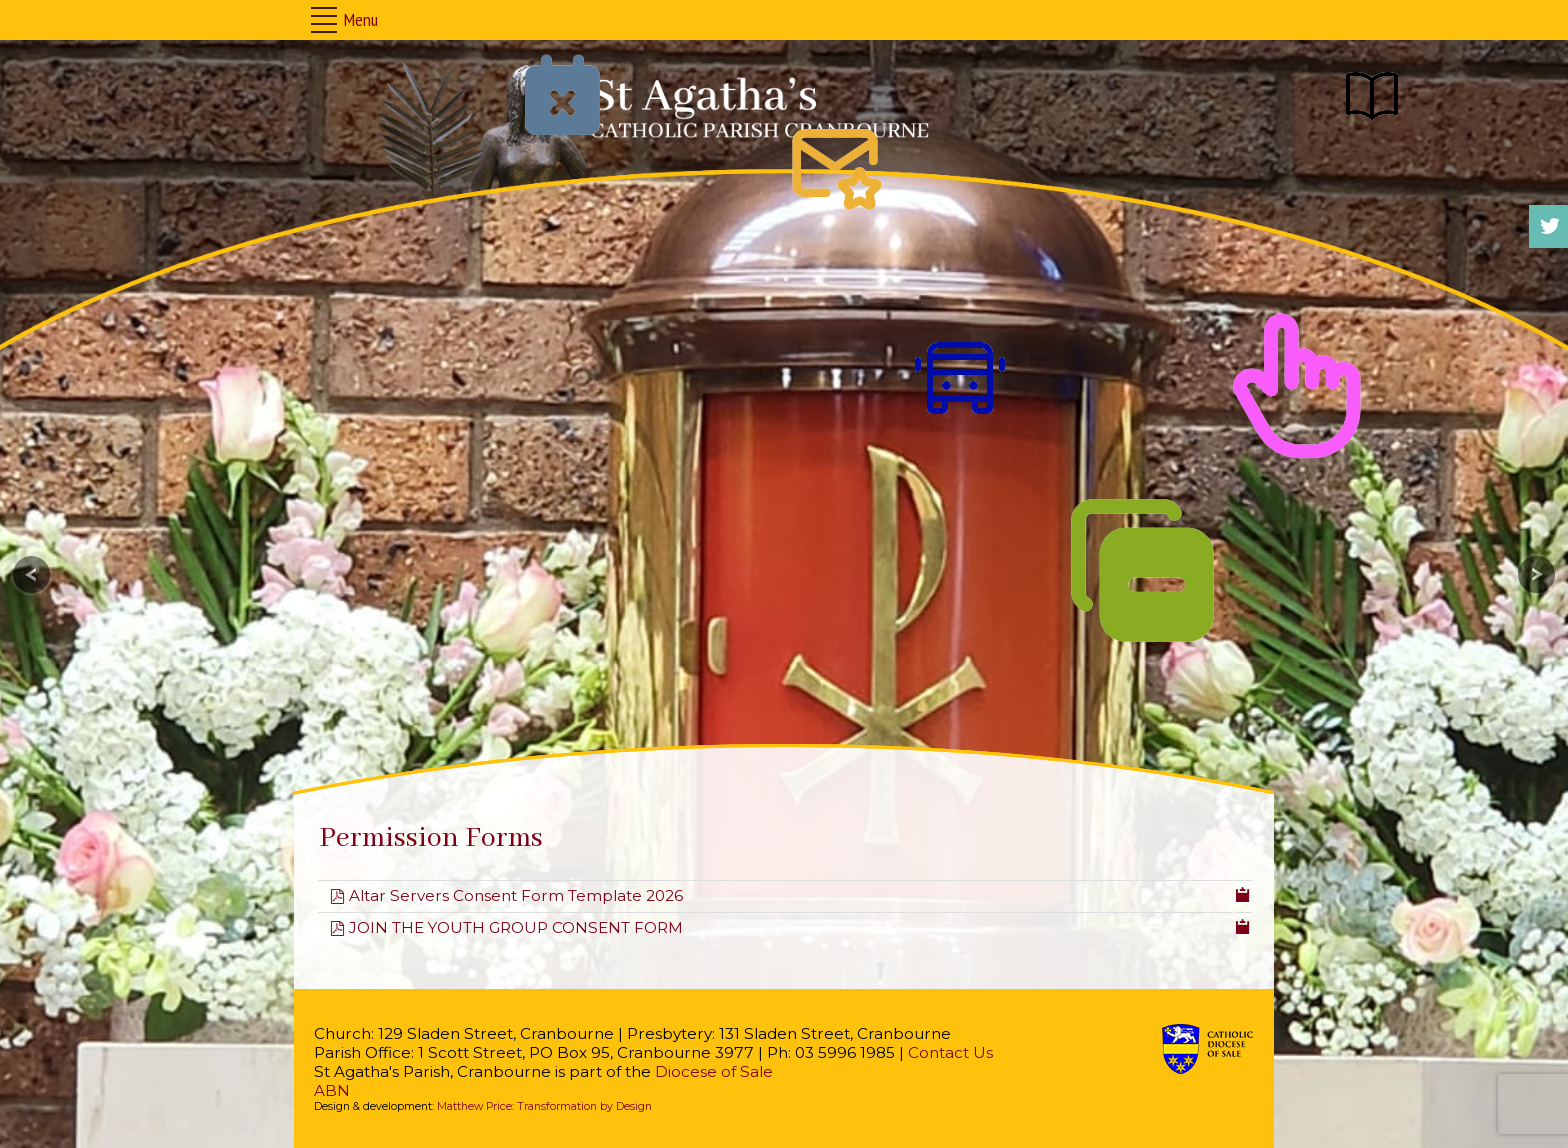 The image size is (1568, 1148). Describe the element at coordinates (835, 163) in the screenshot. I see `view starred or important emails` at that location.